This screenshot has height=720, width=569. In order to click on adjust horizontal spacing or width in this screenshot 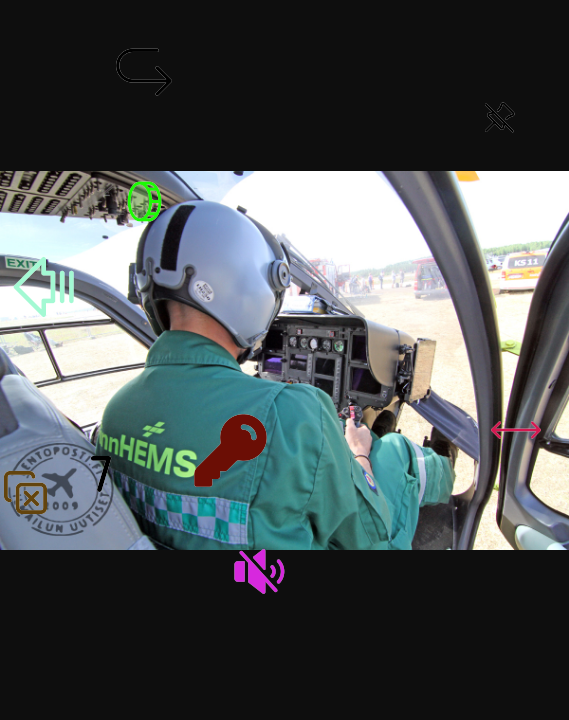, I will do `click(516, 430)`.